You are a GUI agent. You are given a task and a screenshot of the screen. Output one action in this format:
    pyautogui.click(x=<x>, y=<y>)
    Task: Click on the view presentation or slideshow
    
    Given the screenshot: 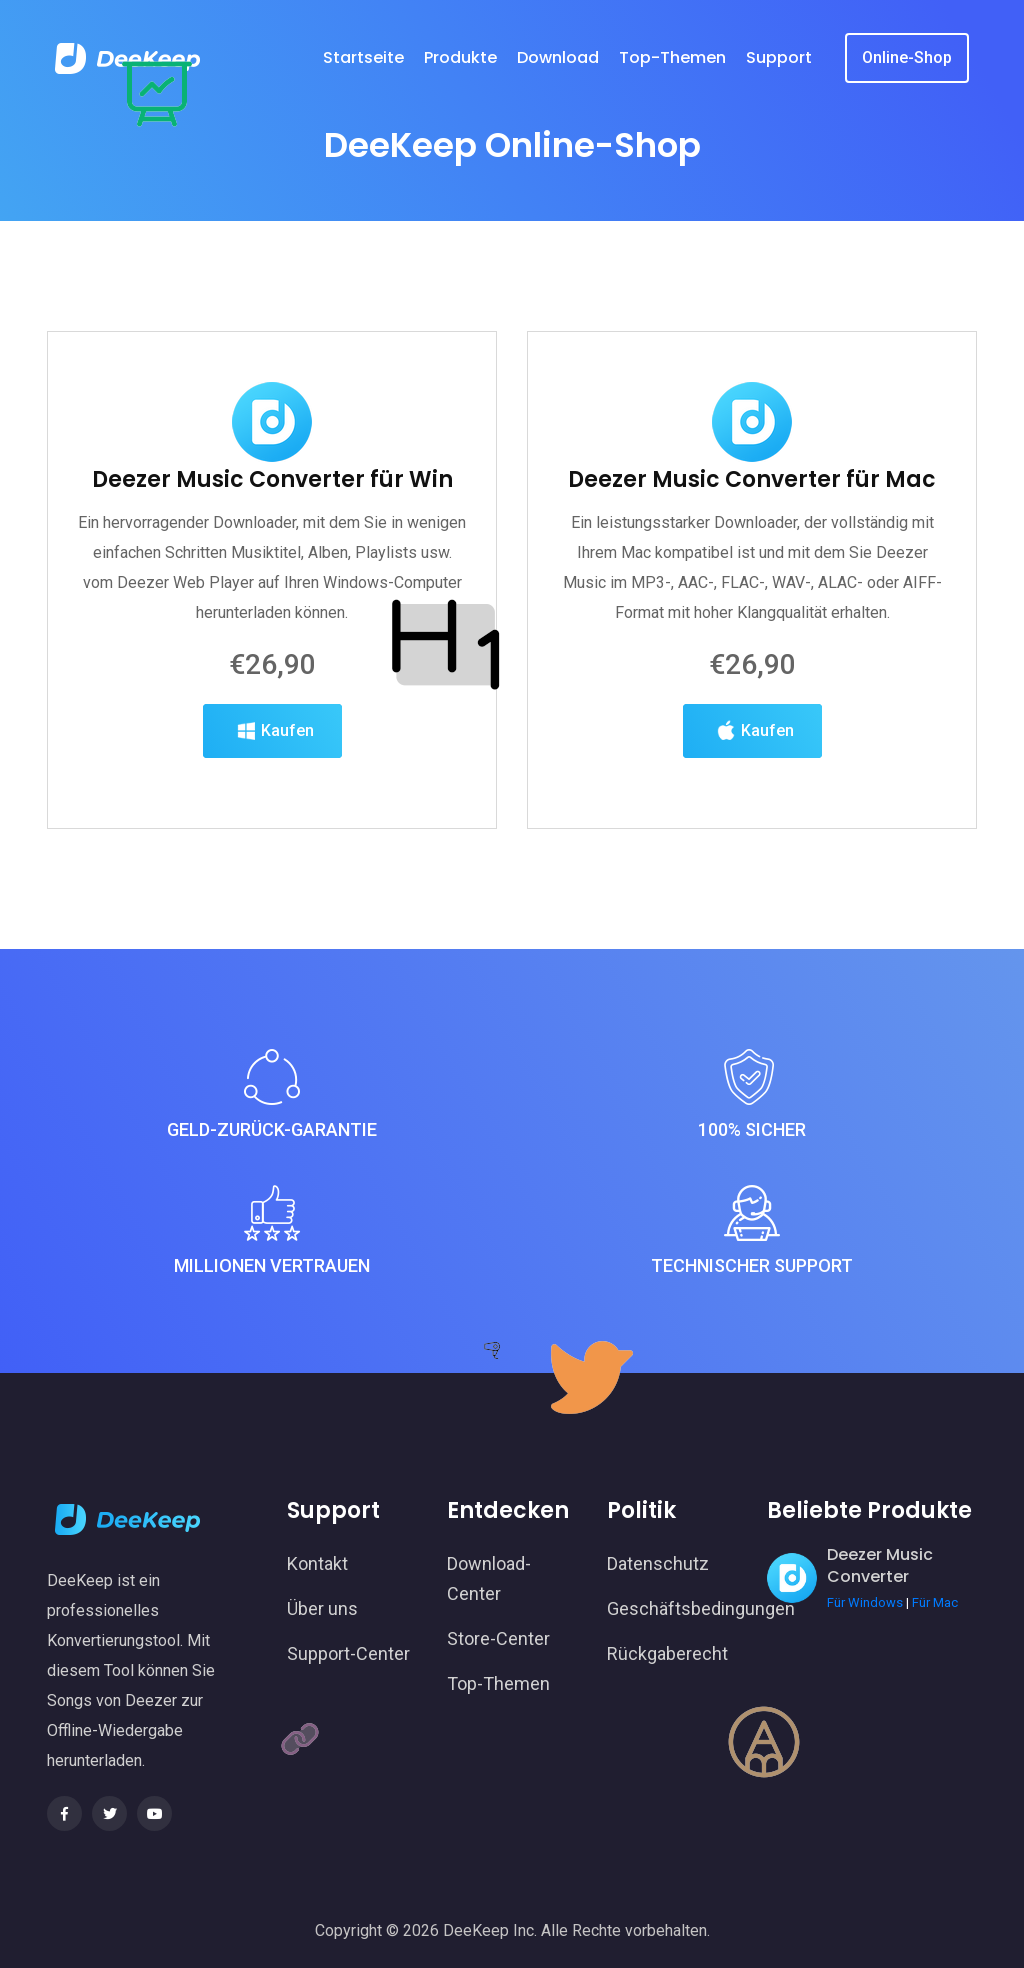 What is the action you would take?
    pyautogui.click(x=157, y=94)
    